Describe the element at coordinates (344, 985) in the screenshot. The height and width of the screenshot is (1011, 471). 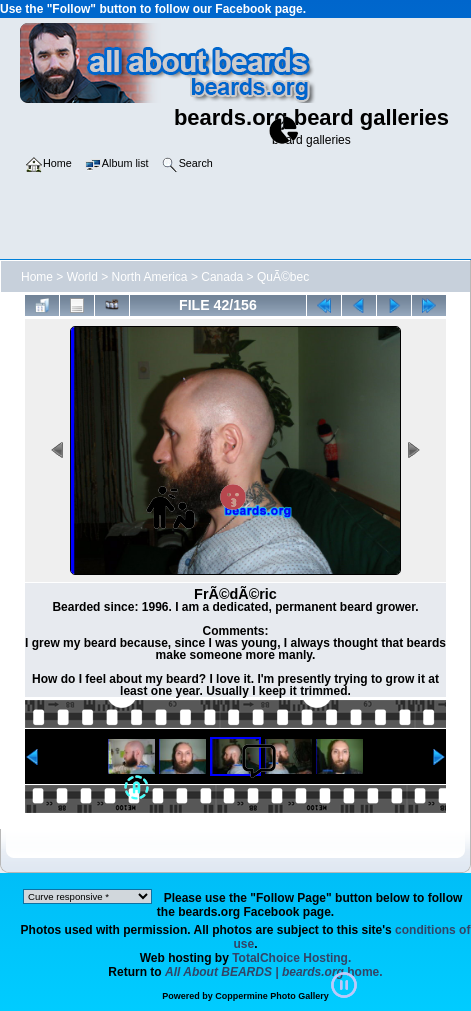
I see `pause media playback` at that location.